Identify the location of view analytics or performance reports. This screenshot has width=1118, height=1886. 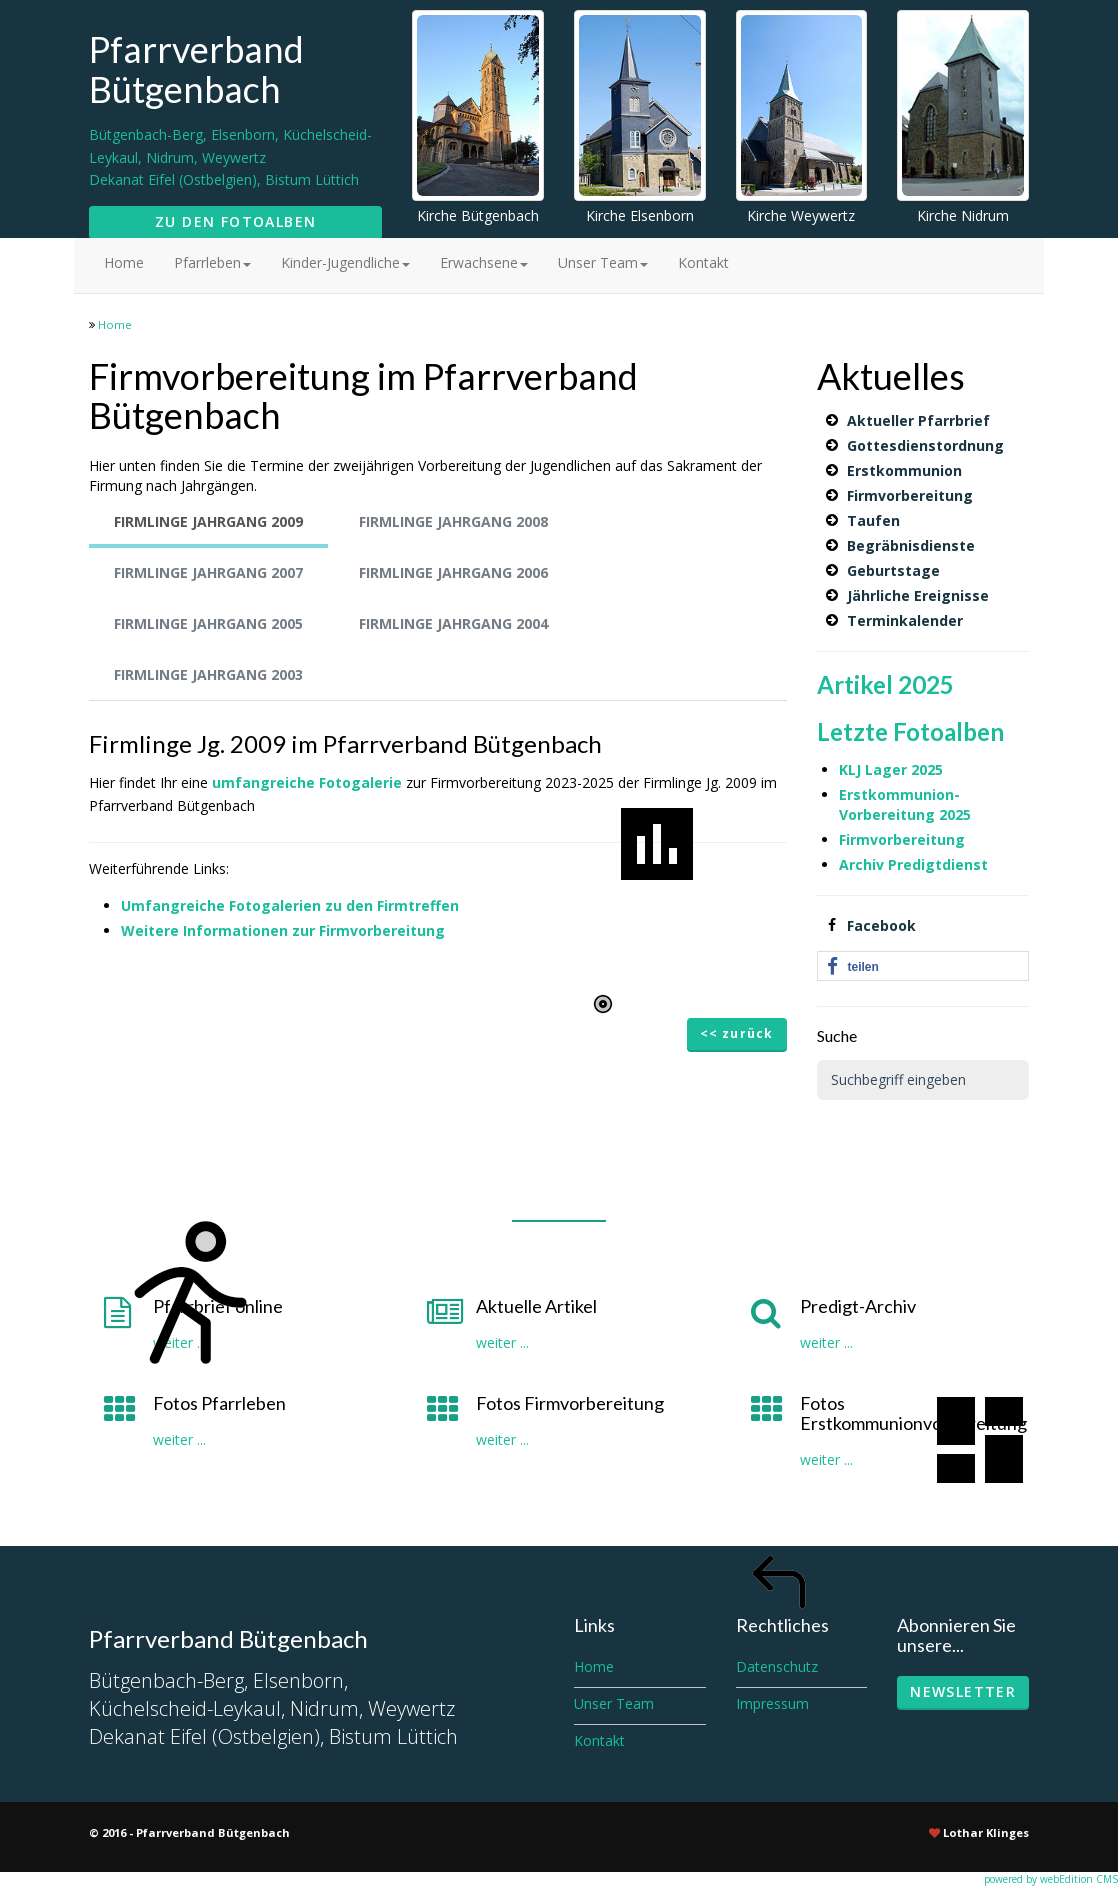
(657, 844).